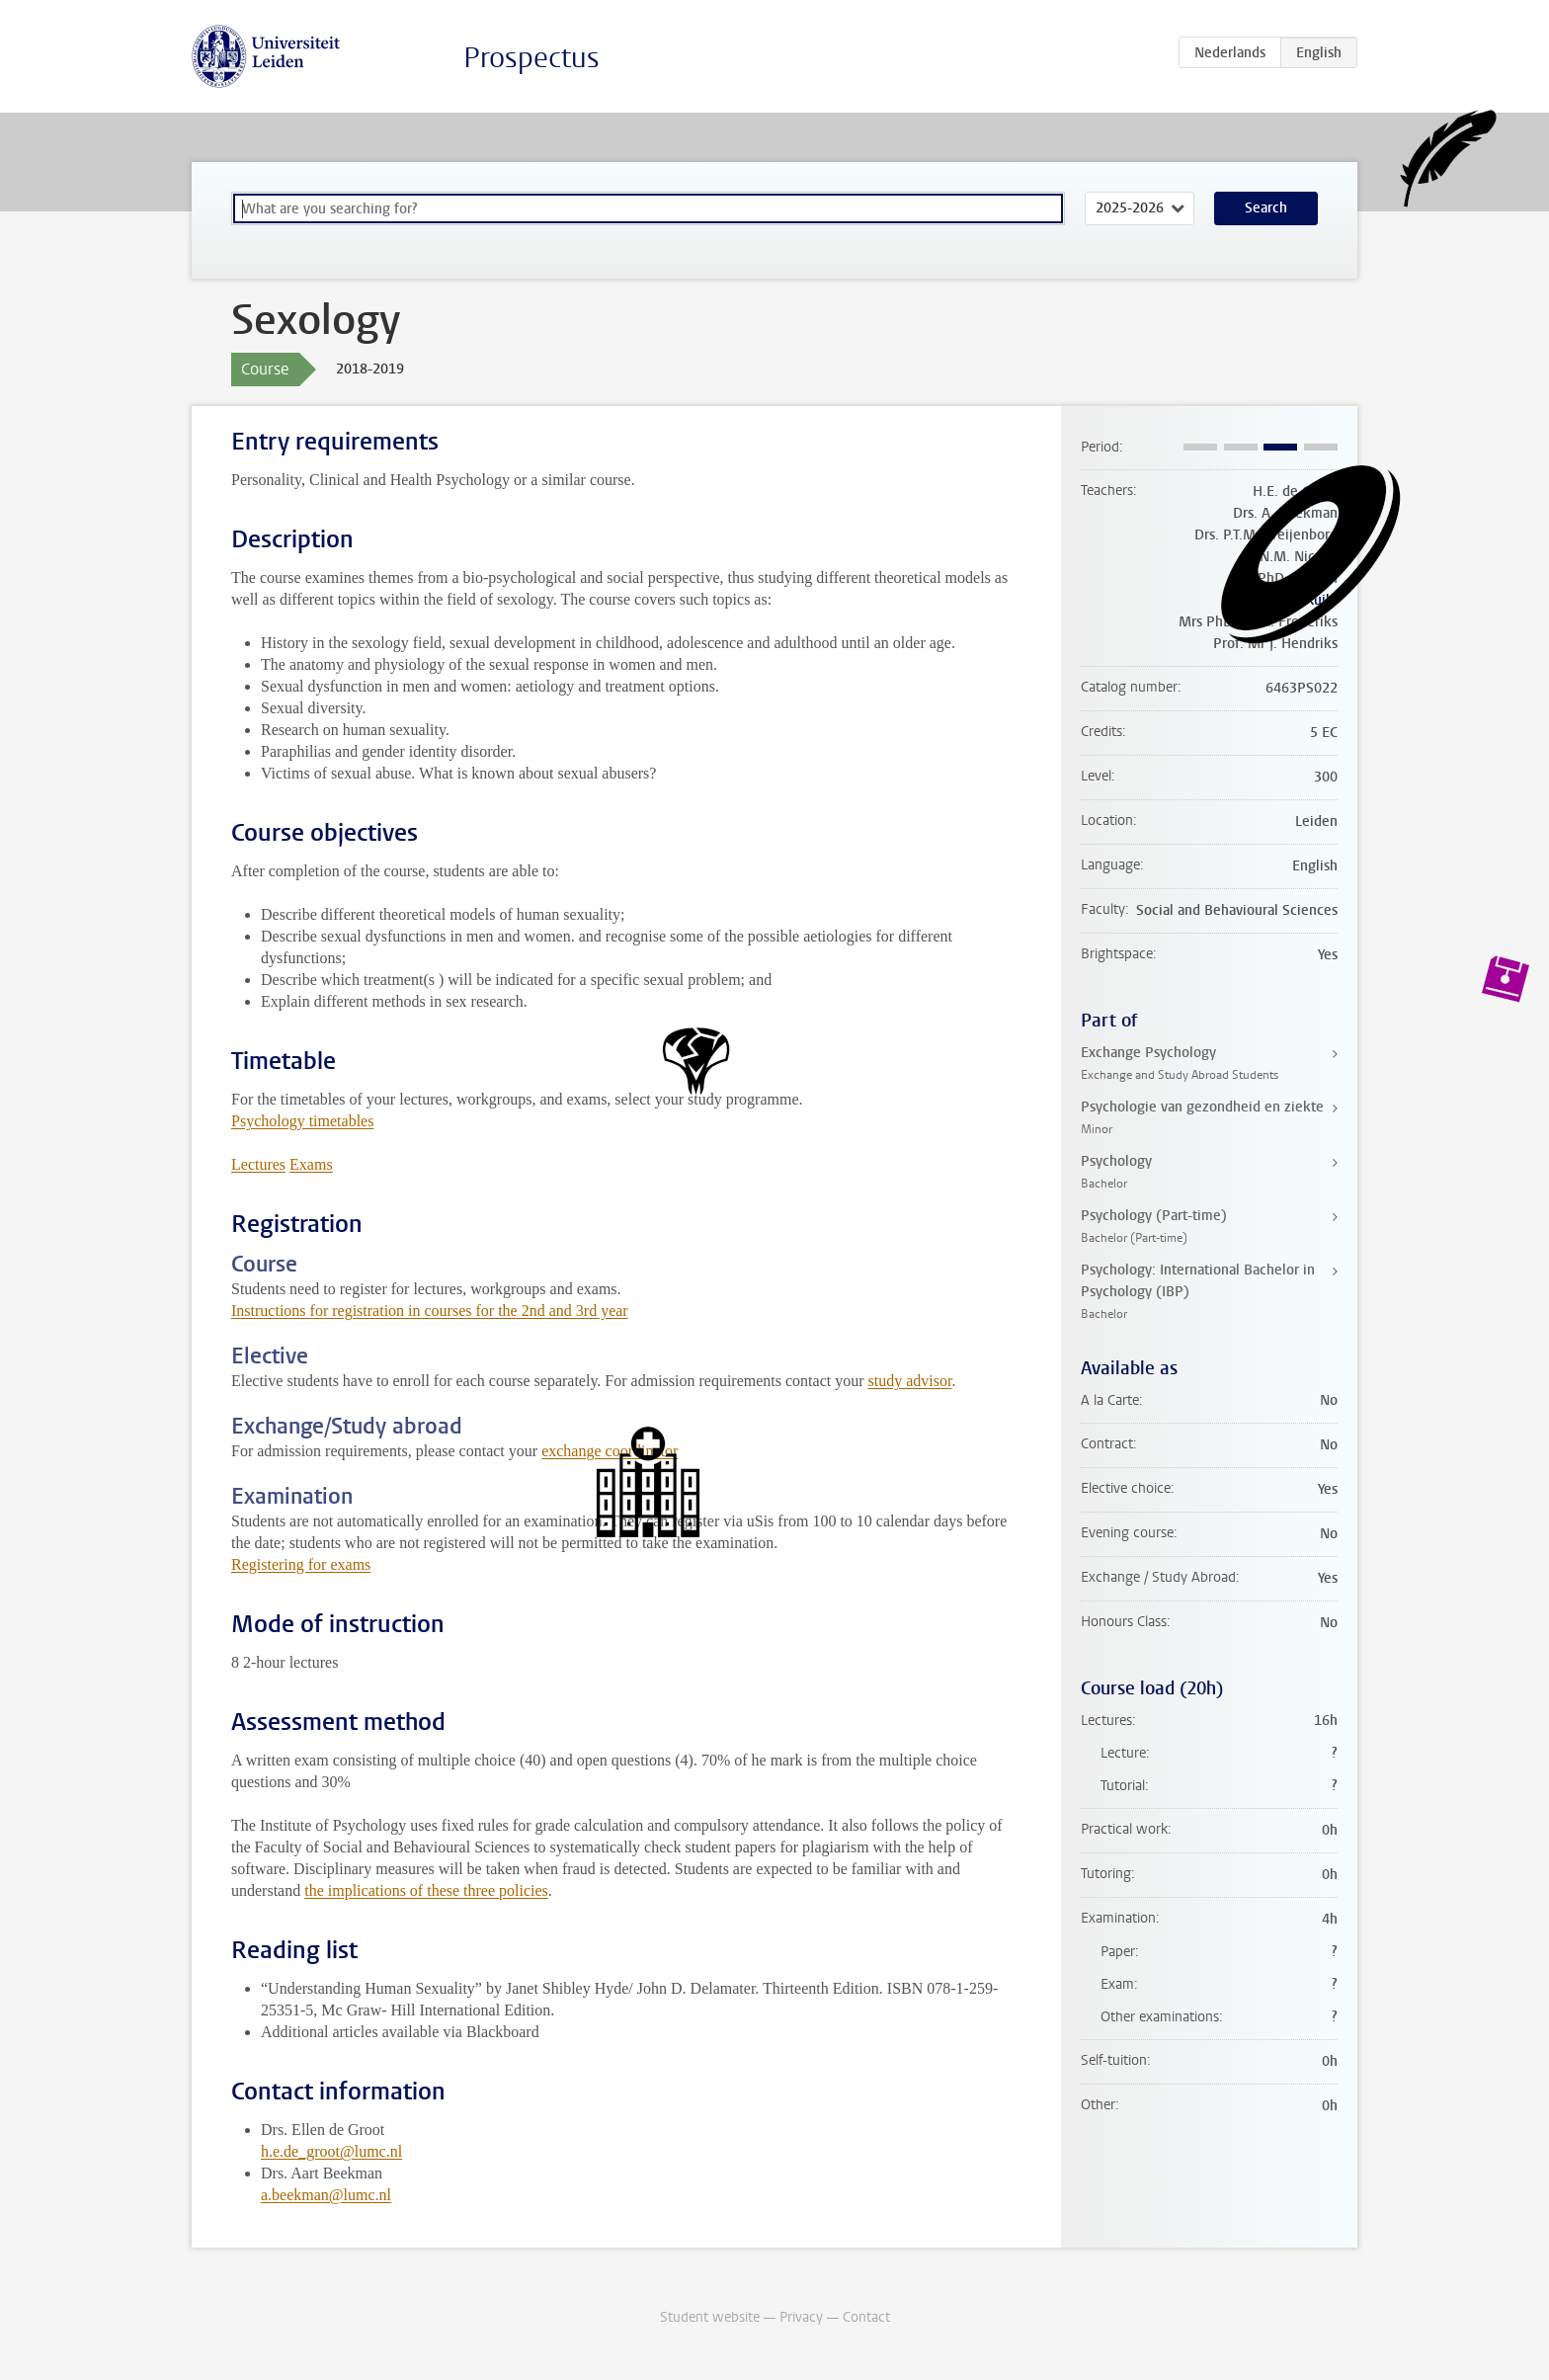 The height and width of the screenshot is (2380, 1549). Describe the element at coordinates (648, 1482) in the screenshot. I see `find nearby hospitals or medical facilities` at that location.